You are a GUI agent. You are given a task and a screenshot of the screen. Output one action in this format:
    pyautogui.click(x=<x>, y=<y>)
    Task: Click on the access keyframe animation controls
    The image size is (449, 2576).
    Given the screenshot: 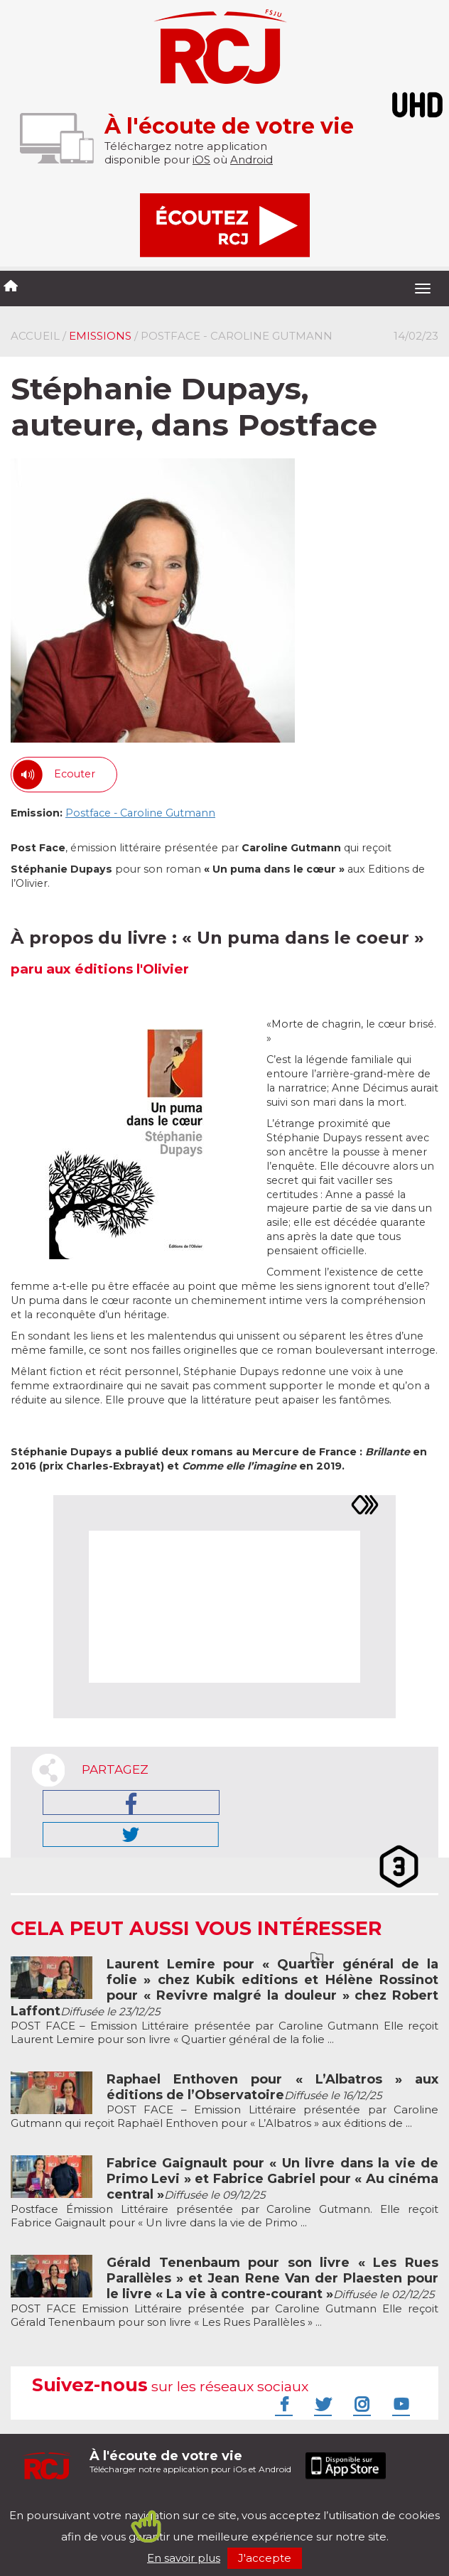 What is the action you would take?
    pyautogui.click(x=364, y=1504)
    